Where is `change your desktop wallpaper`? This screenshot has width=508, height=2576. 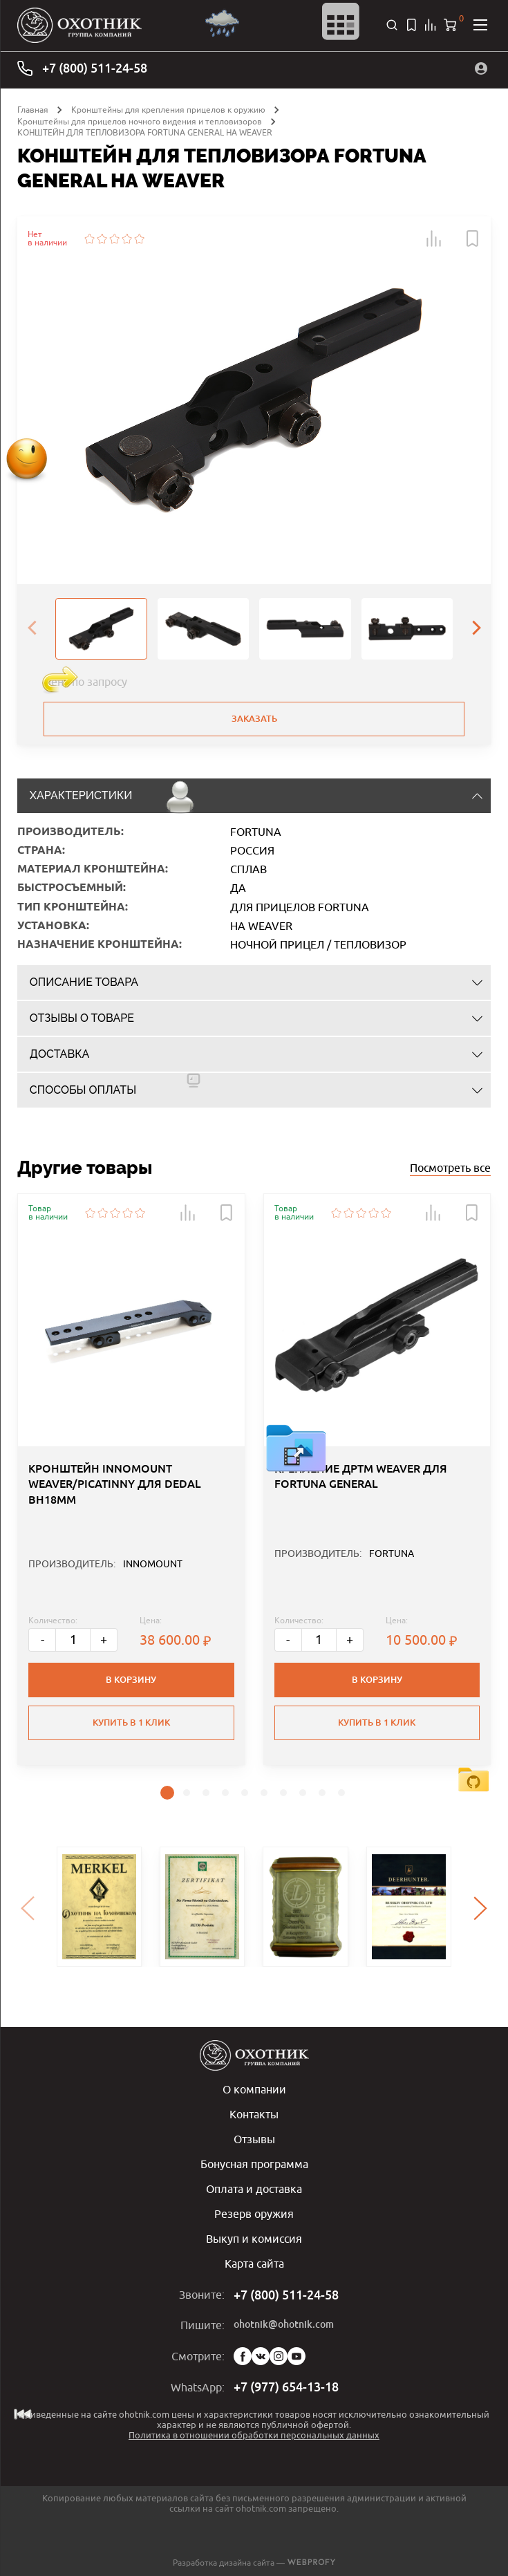
change your desktop wallpaper is located at coordinates (194, 1080).